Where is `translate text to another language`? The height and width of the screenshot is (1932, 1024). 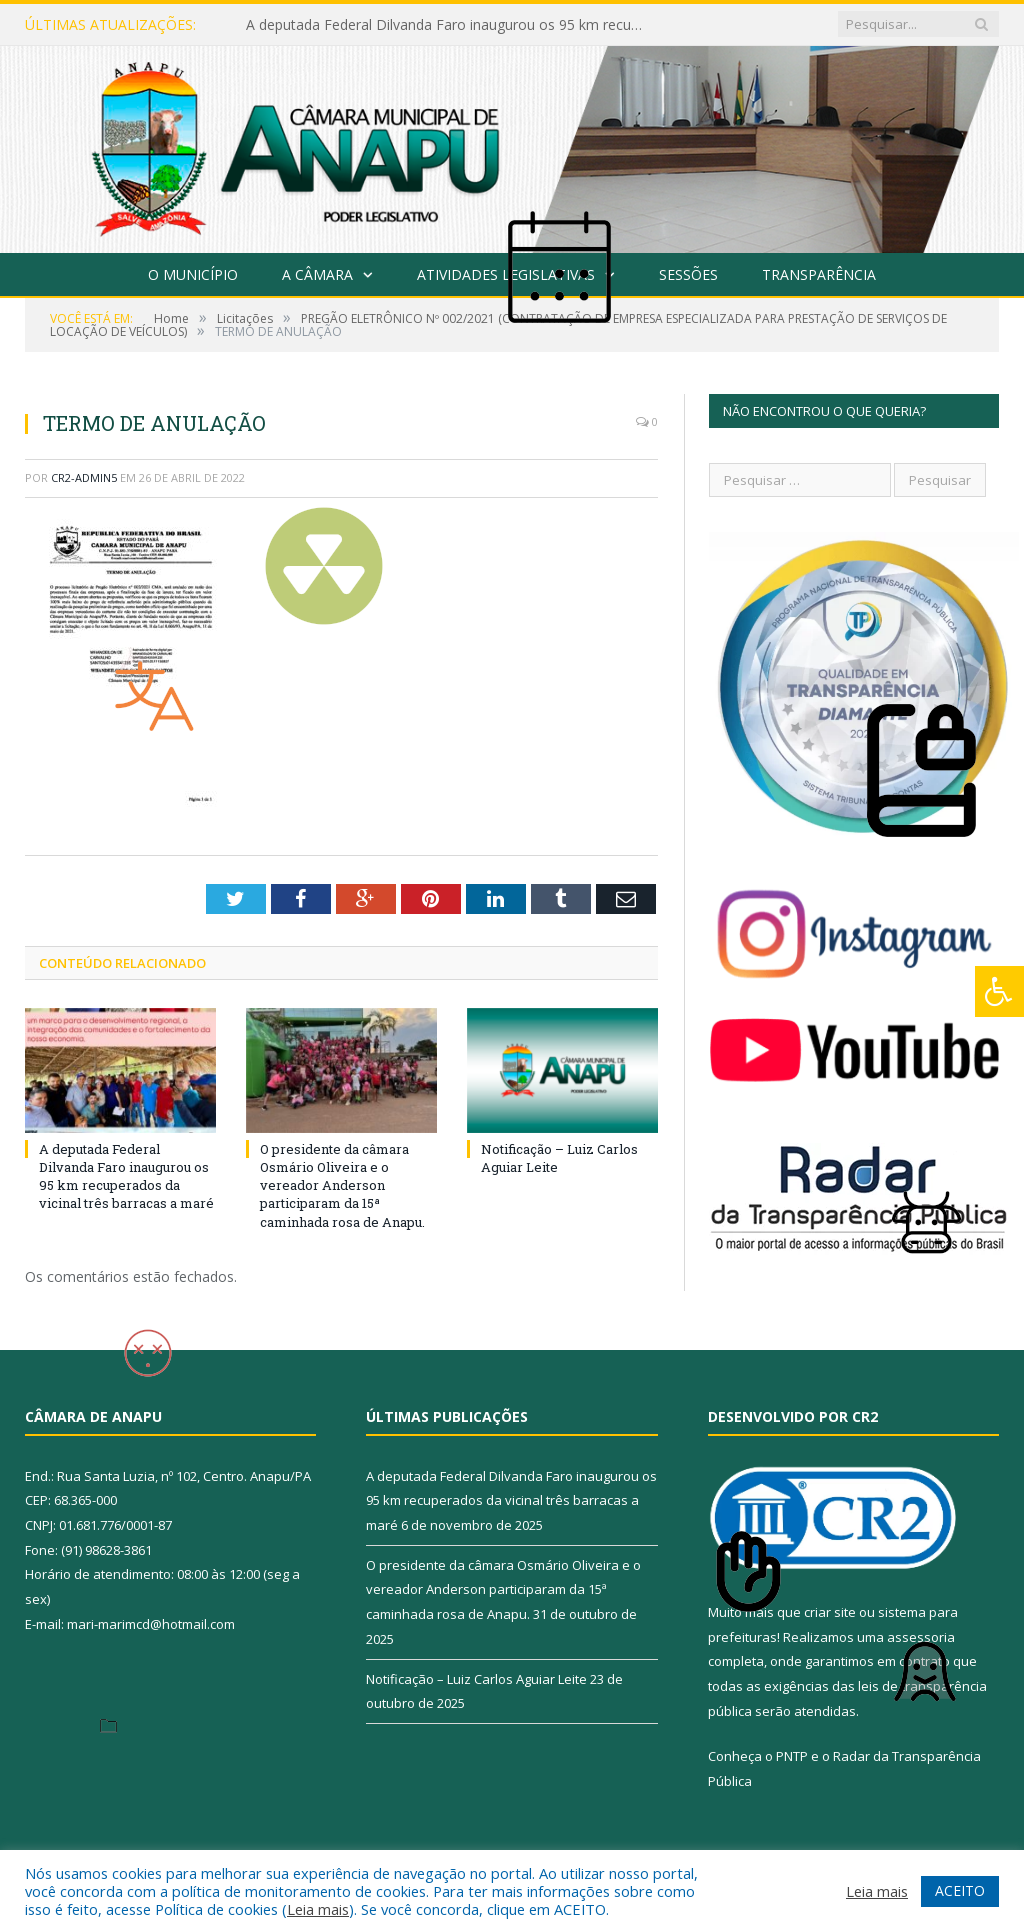
translate text to another language is located at coordinates (151, 697).